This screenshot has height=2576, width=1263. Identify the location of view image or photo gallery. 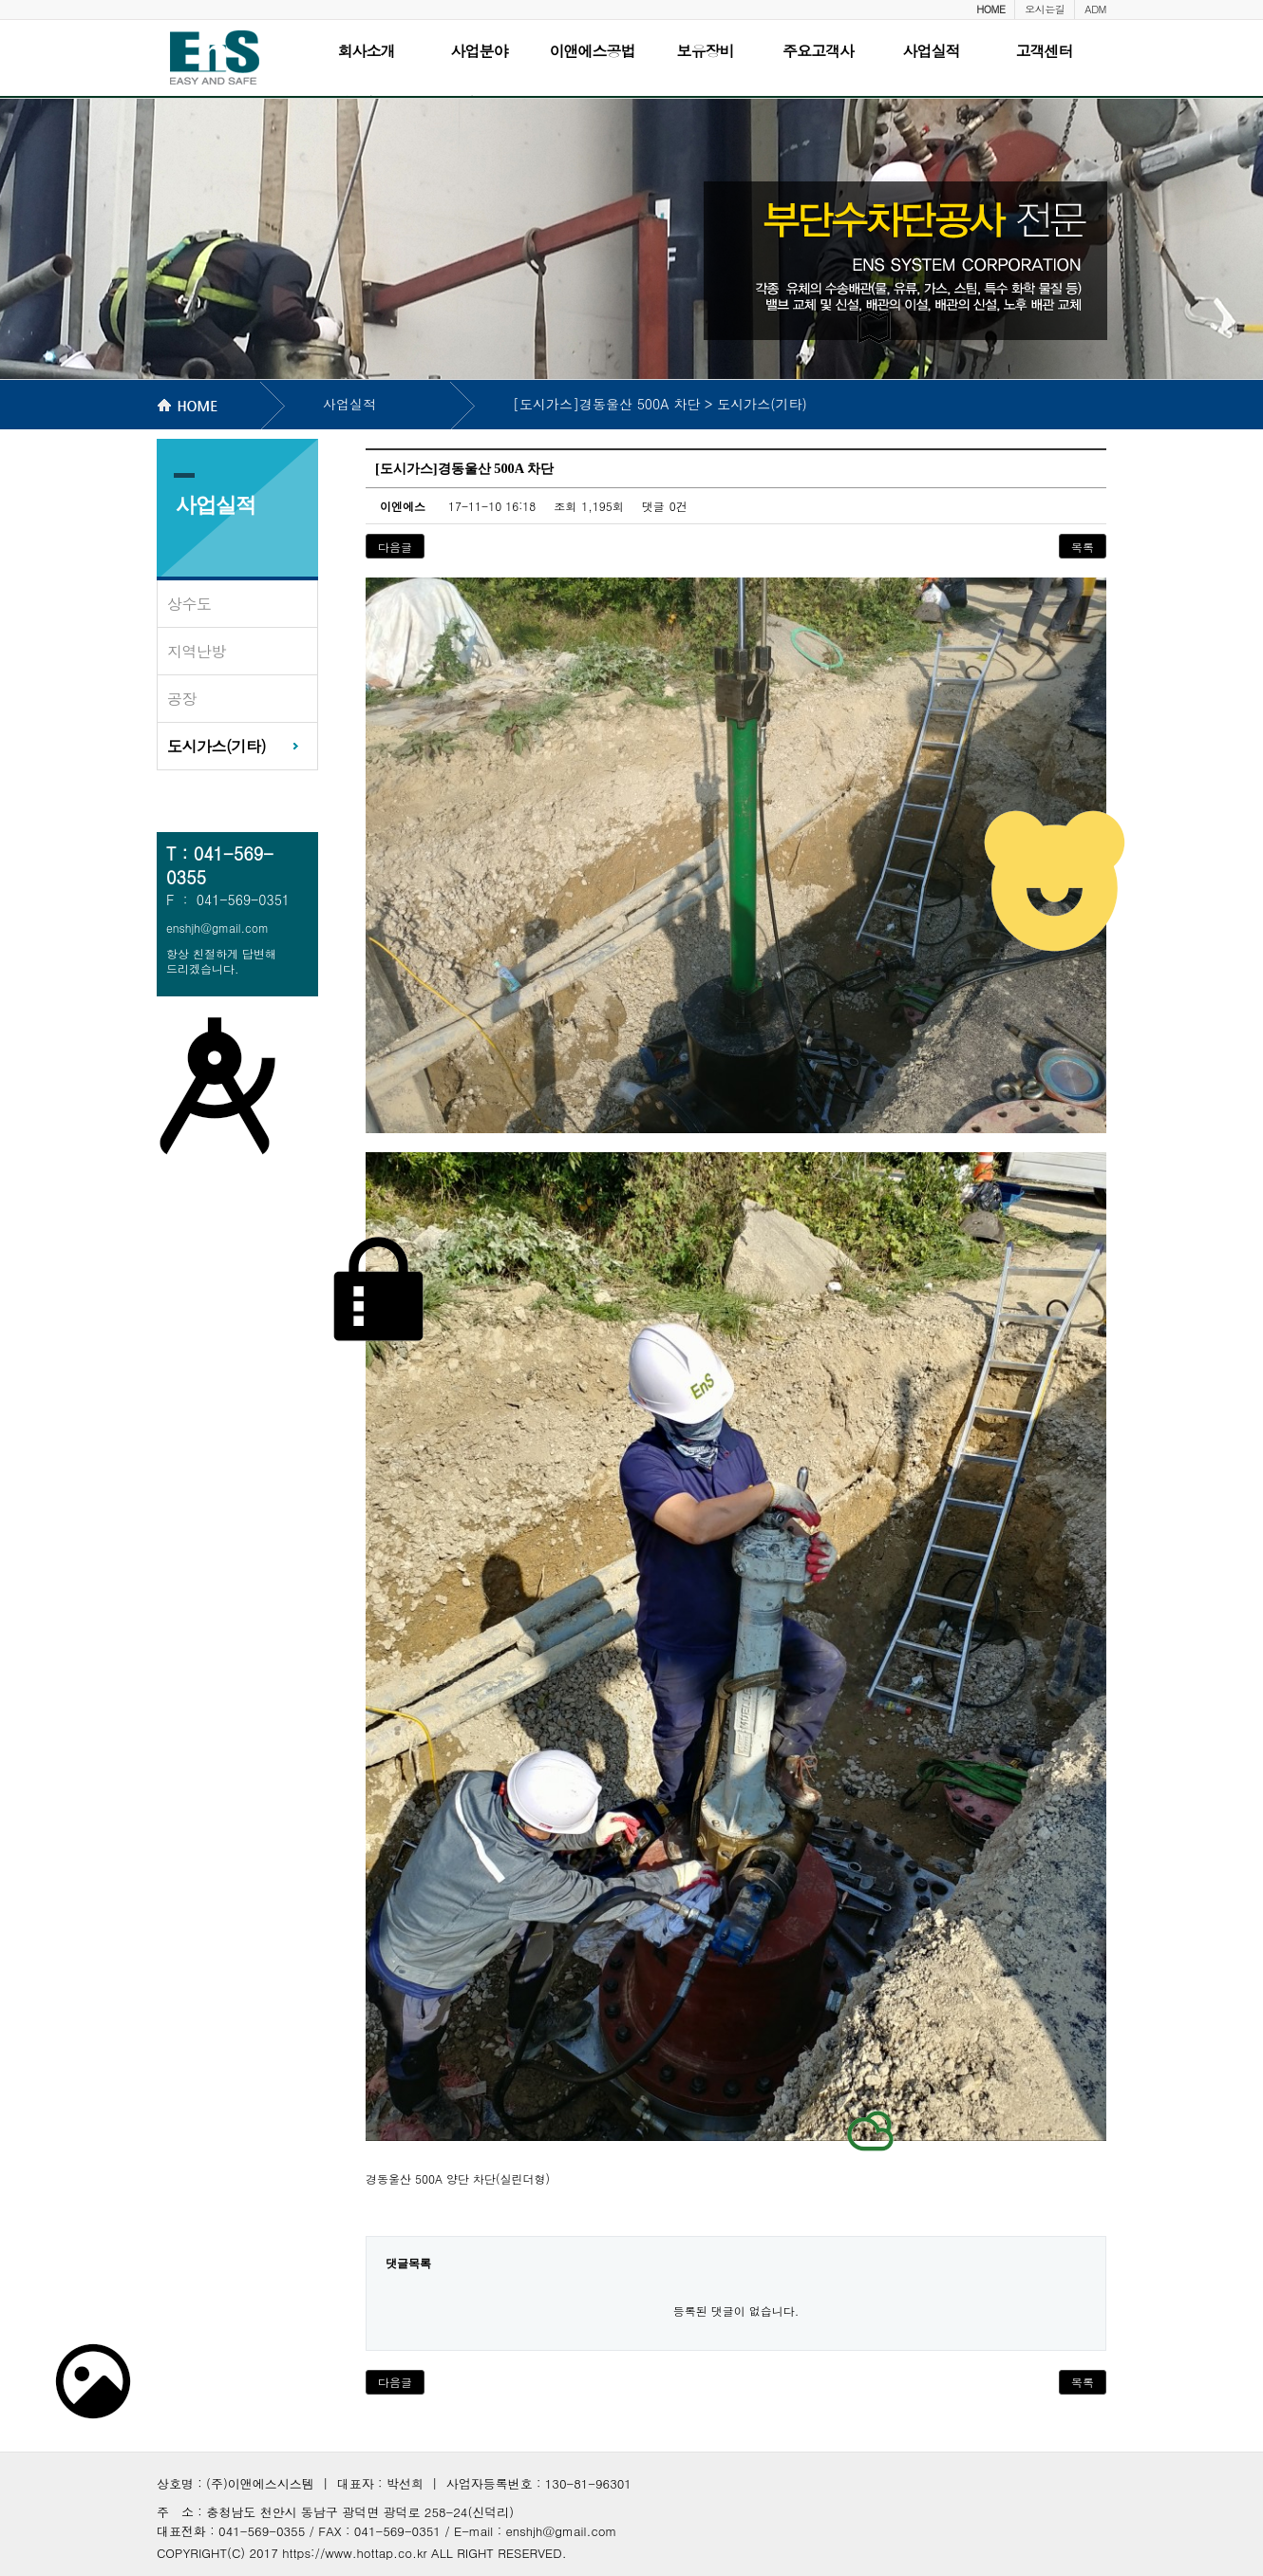
(93, 2381).